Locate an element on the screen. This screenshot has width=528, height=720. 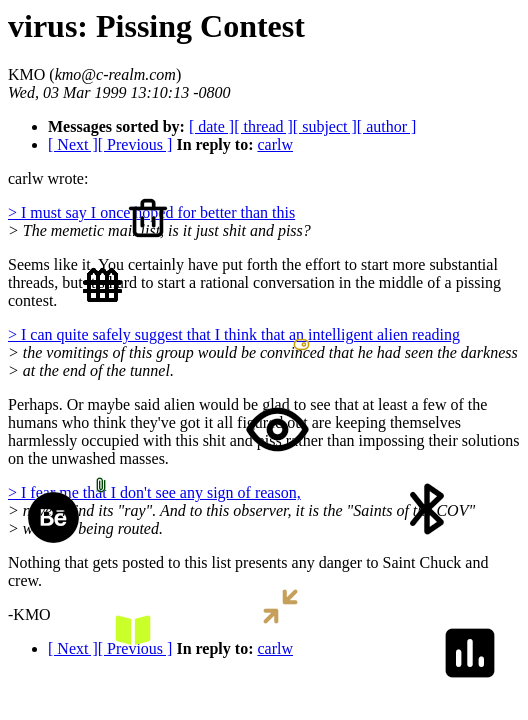
toggle switch in the on position is located at coordinates (301, 344).